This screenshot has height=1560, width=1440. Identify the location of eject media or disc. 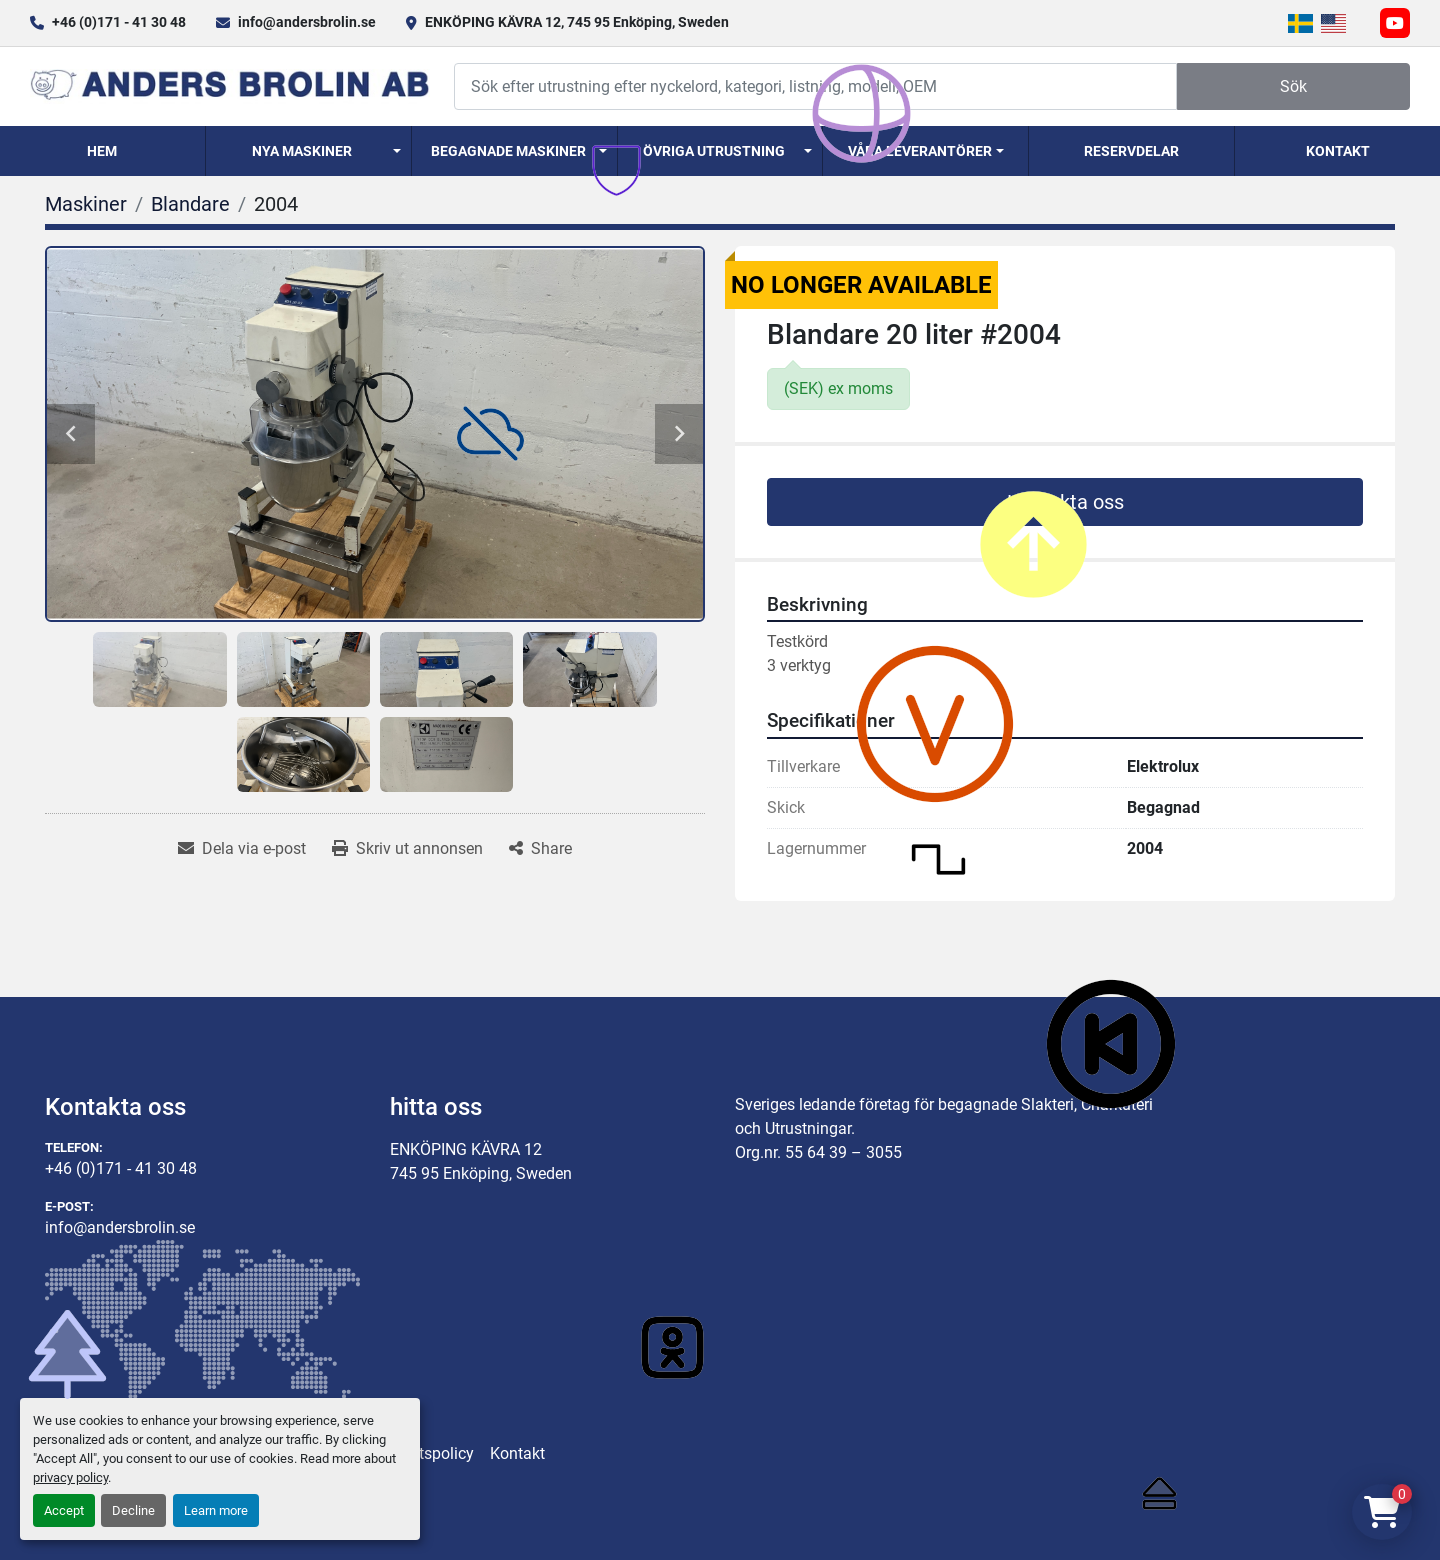
(1159, 1495).